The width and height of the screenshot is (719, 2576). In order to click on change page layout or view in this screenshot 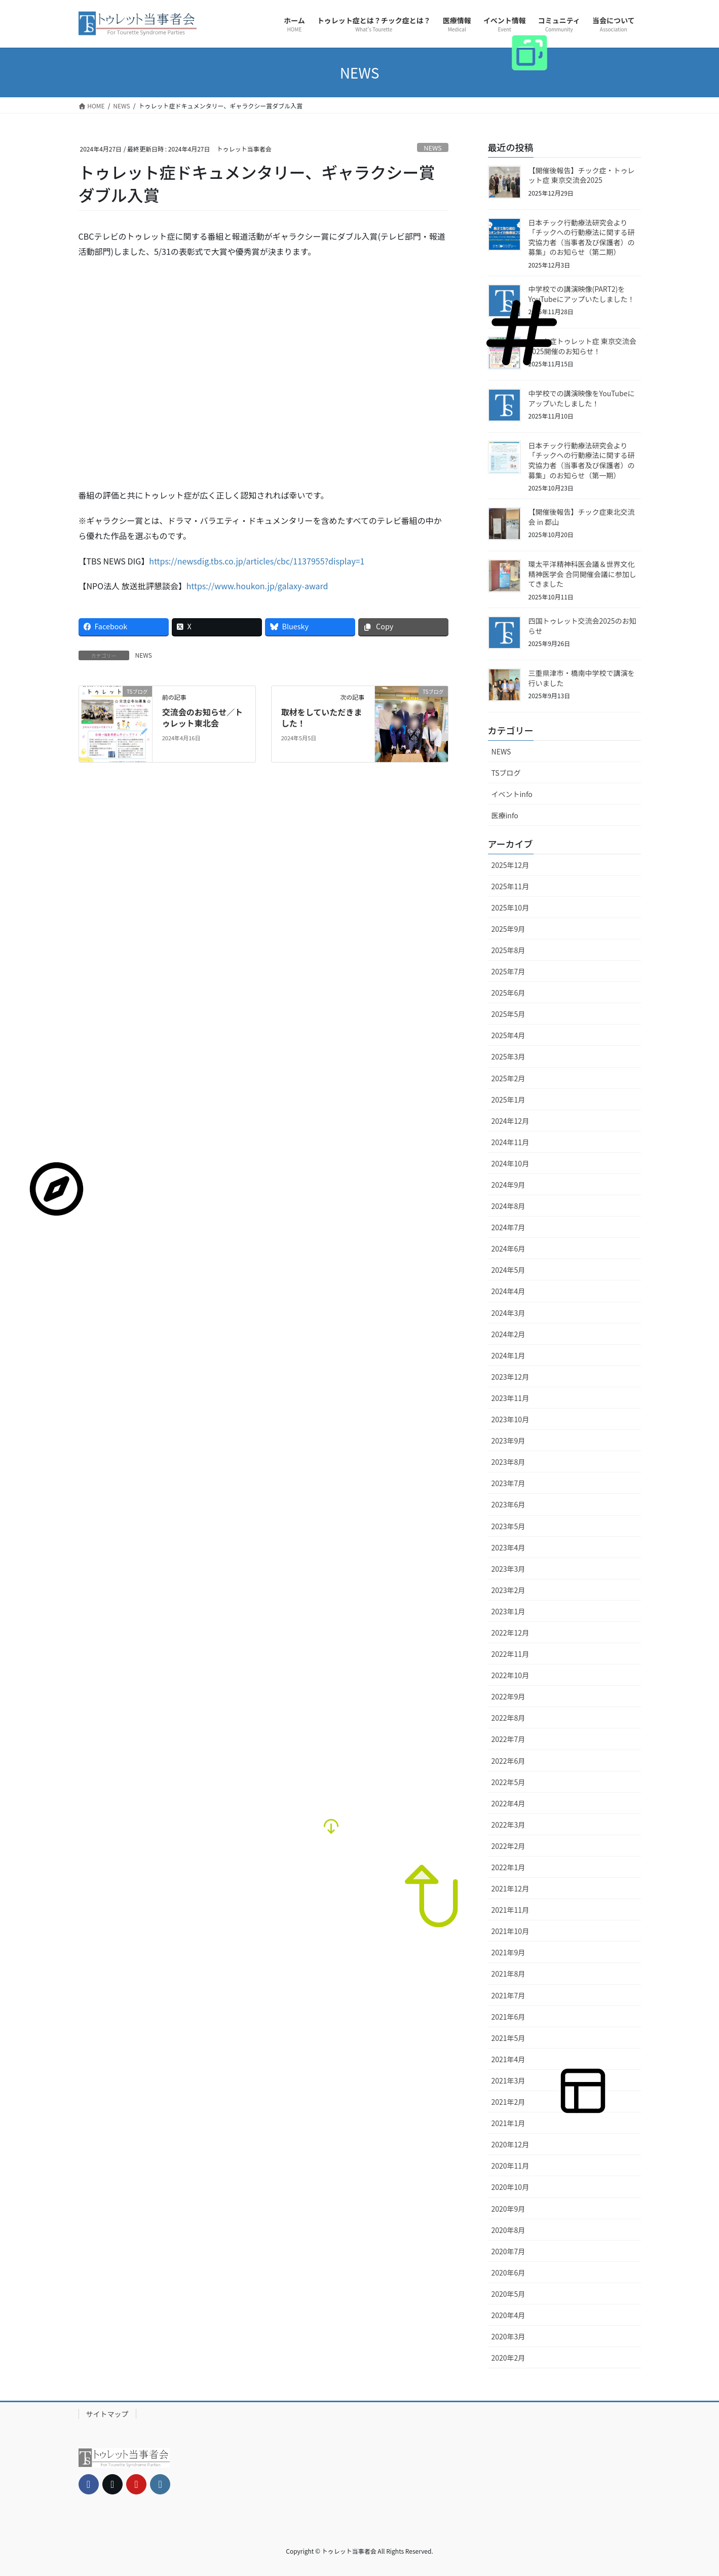, I will do `click(583, 2091)`.